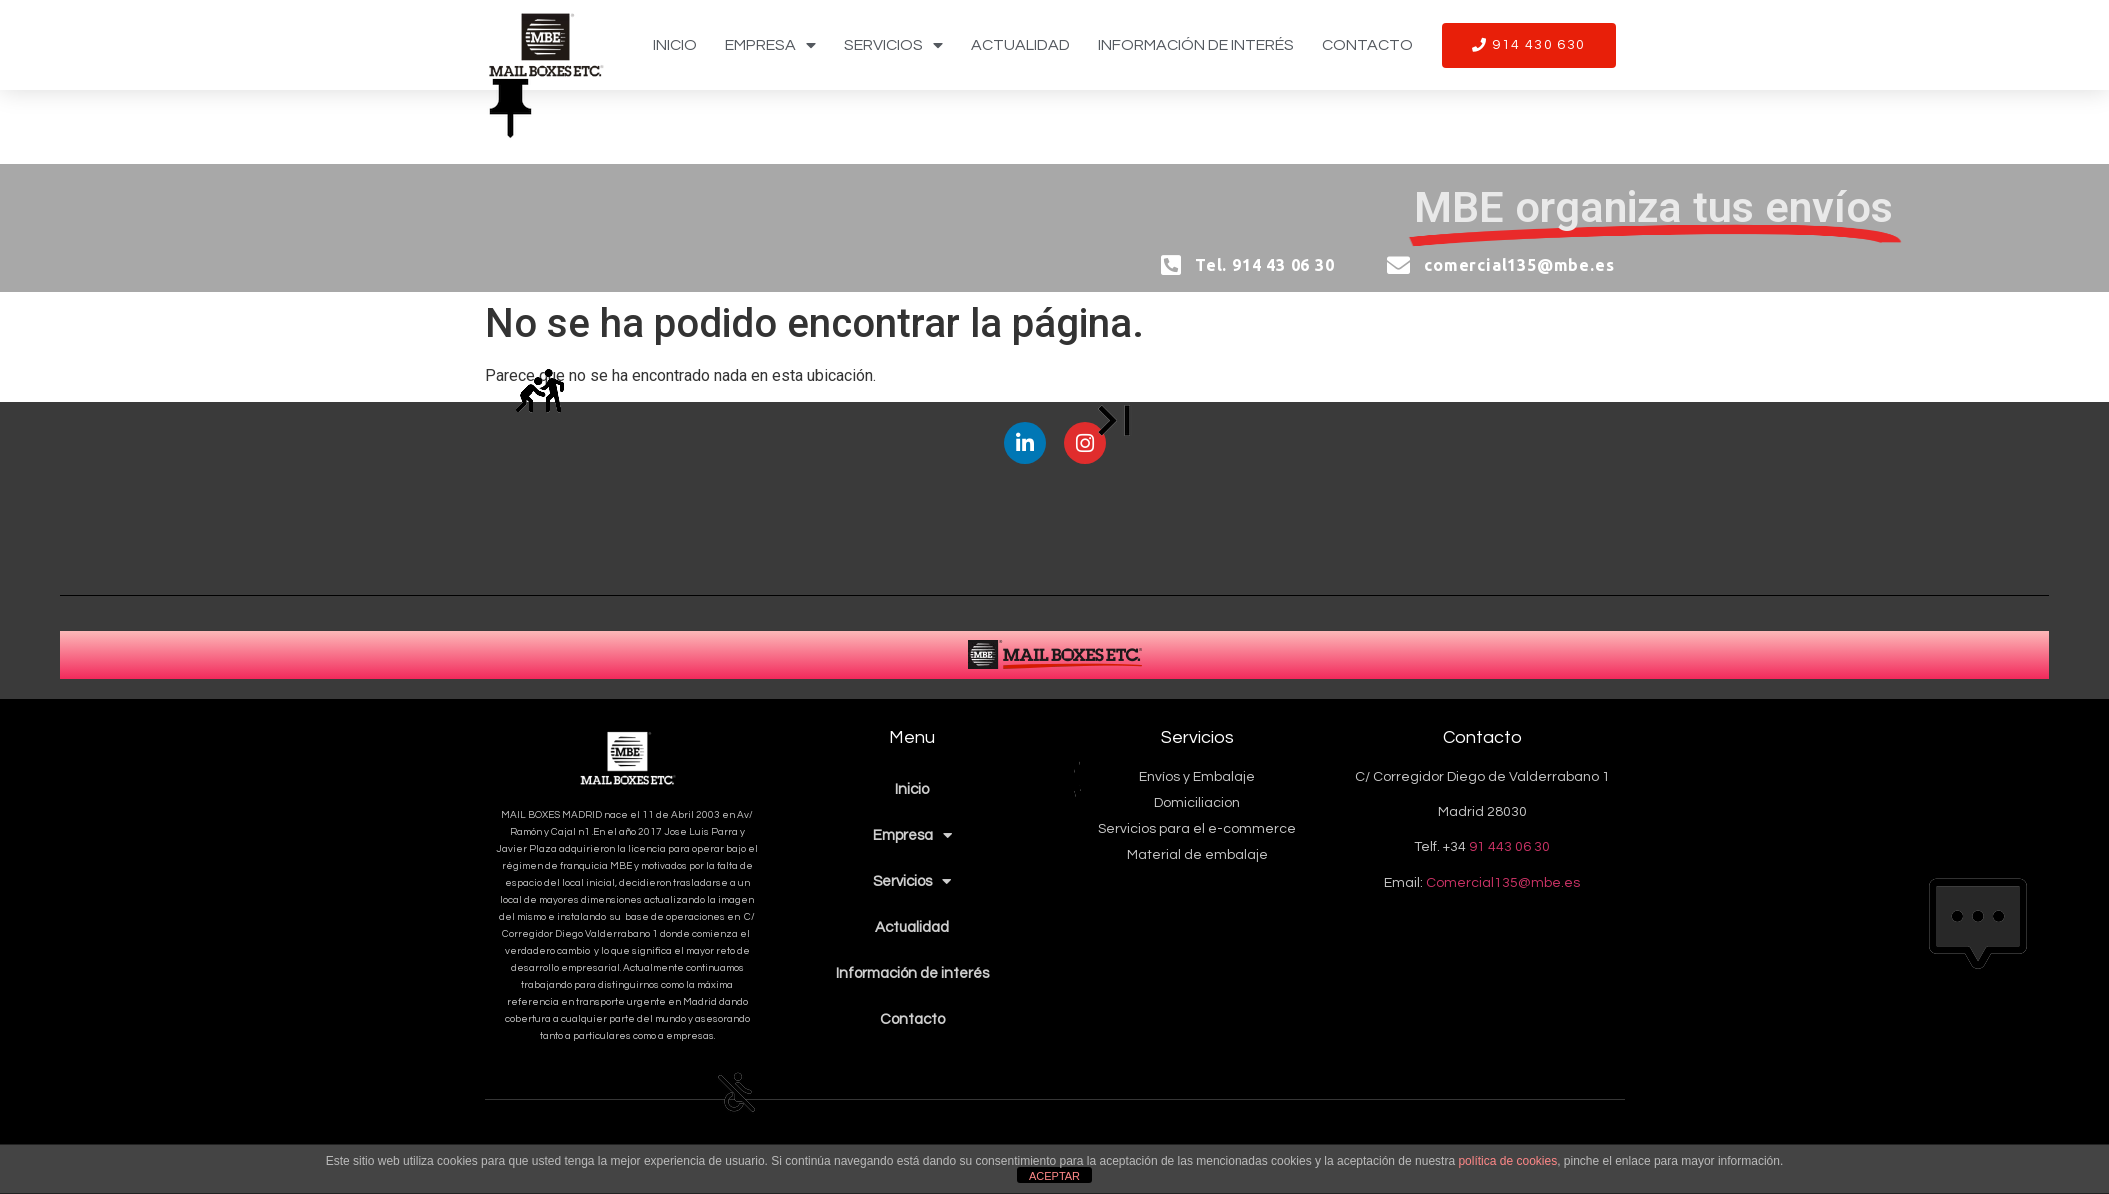 This screenshot has width=2109, height=1194. Describe the element at coordinates (510, 108) in the screenshot. I see `pin item to keep it visible` at that location.